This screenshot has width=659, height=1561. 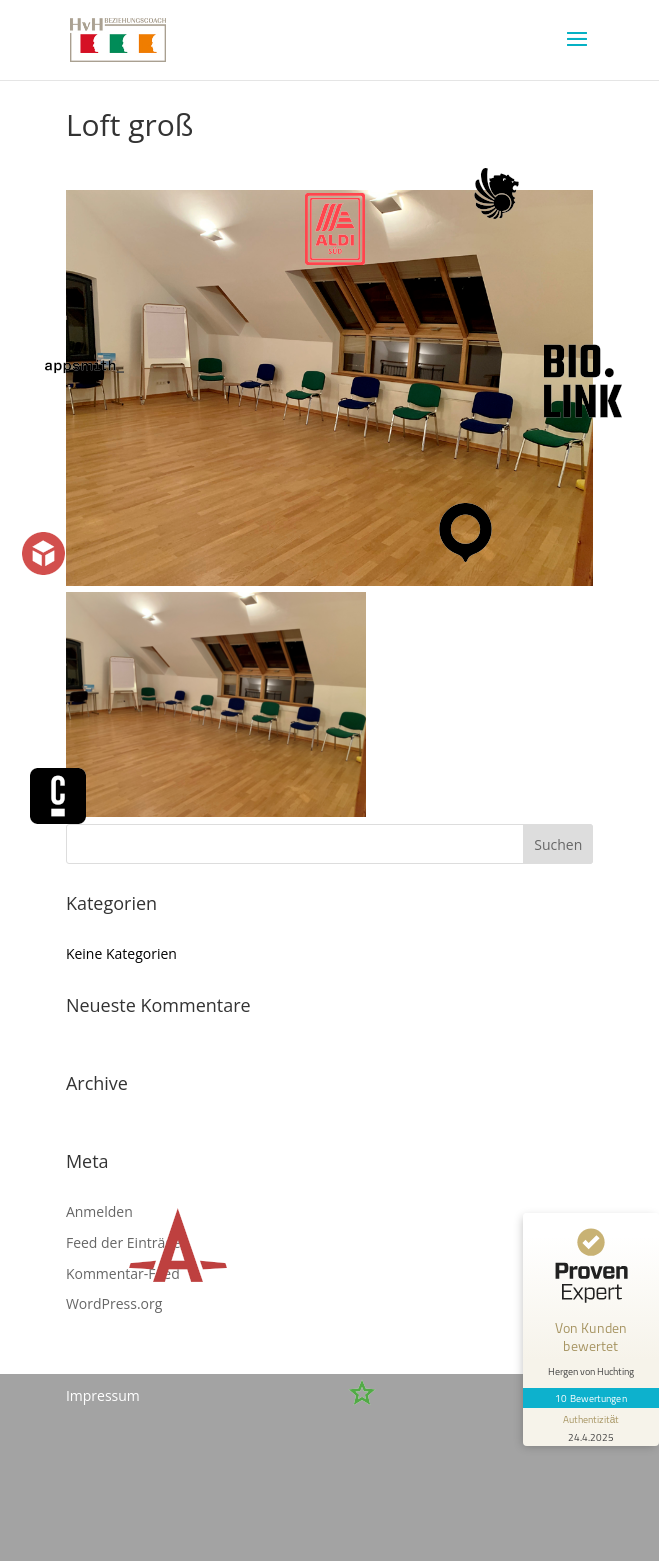 I want to click on appsmith platform logo, so click(x=84, y=366).